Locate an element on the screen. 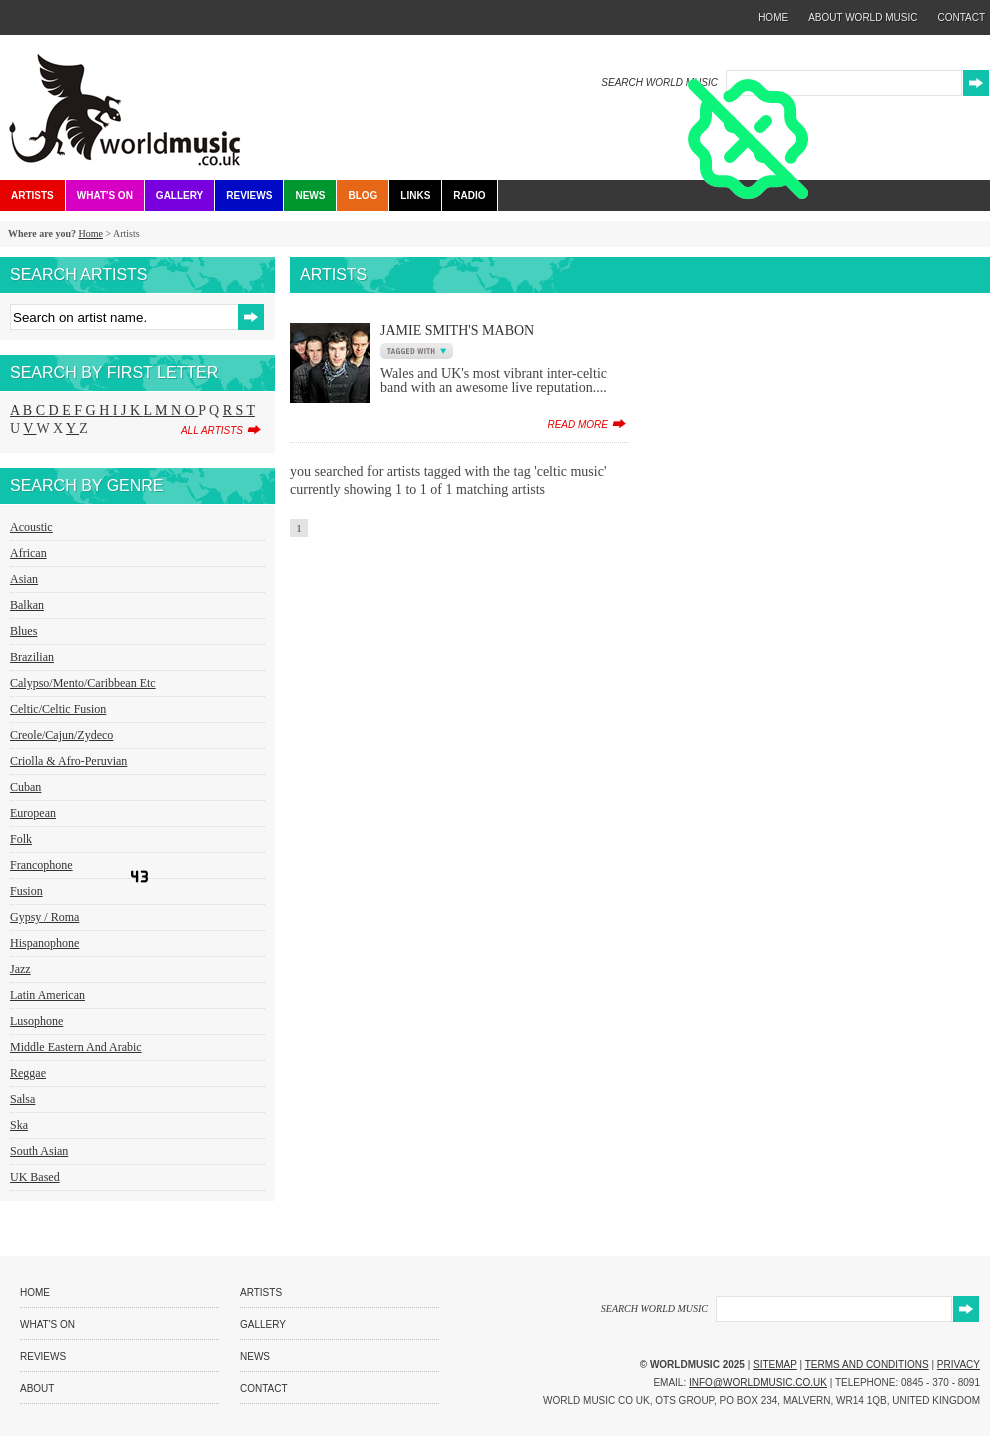 The width and height of the screenshot is (990, 1436). indicates item number 43 in a list or sequence is located at coordinates (139, 876).